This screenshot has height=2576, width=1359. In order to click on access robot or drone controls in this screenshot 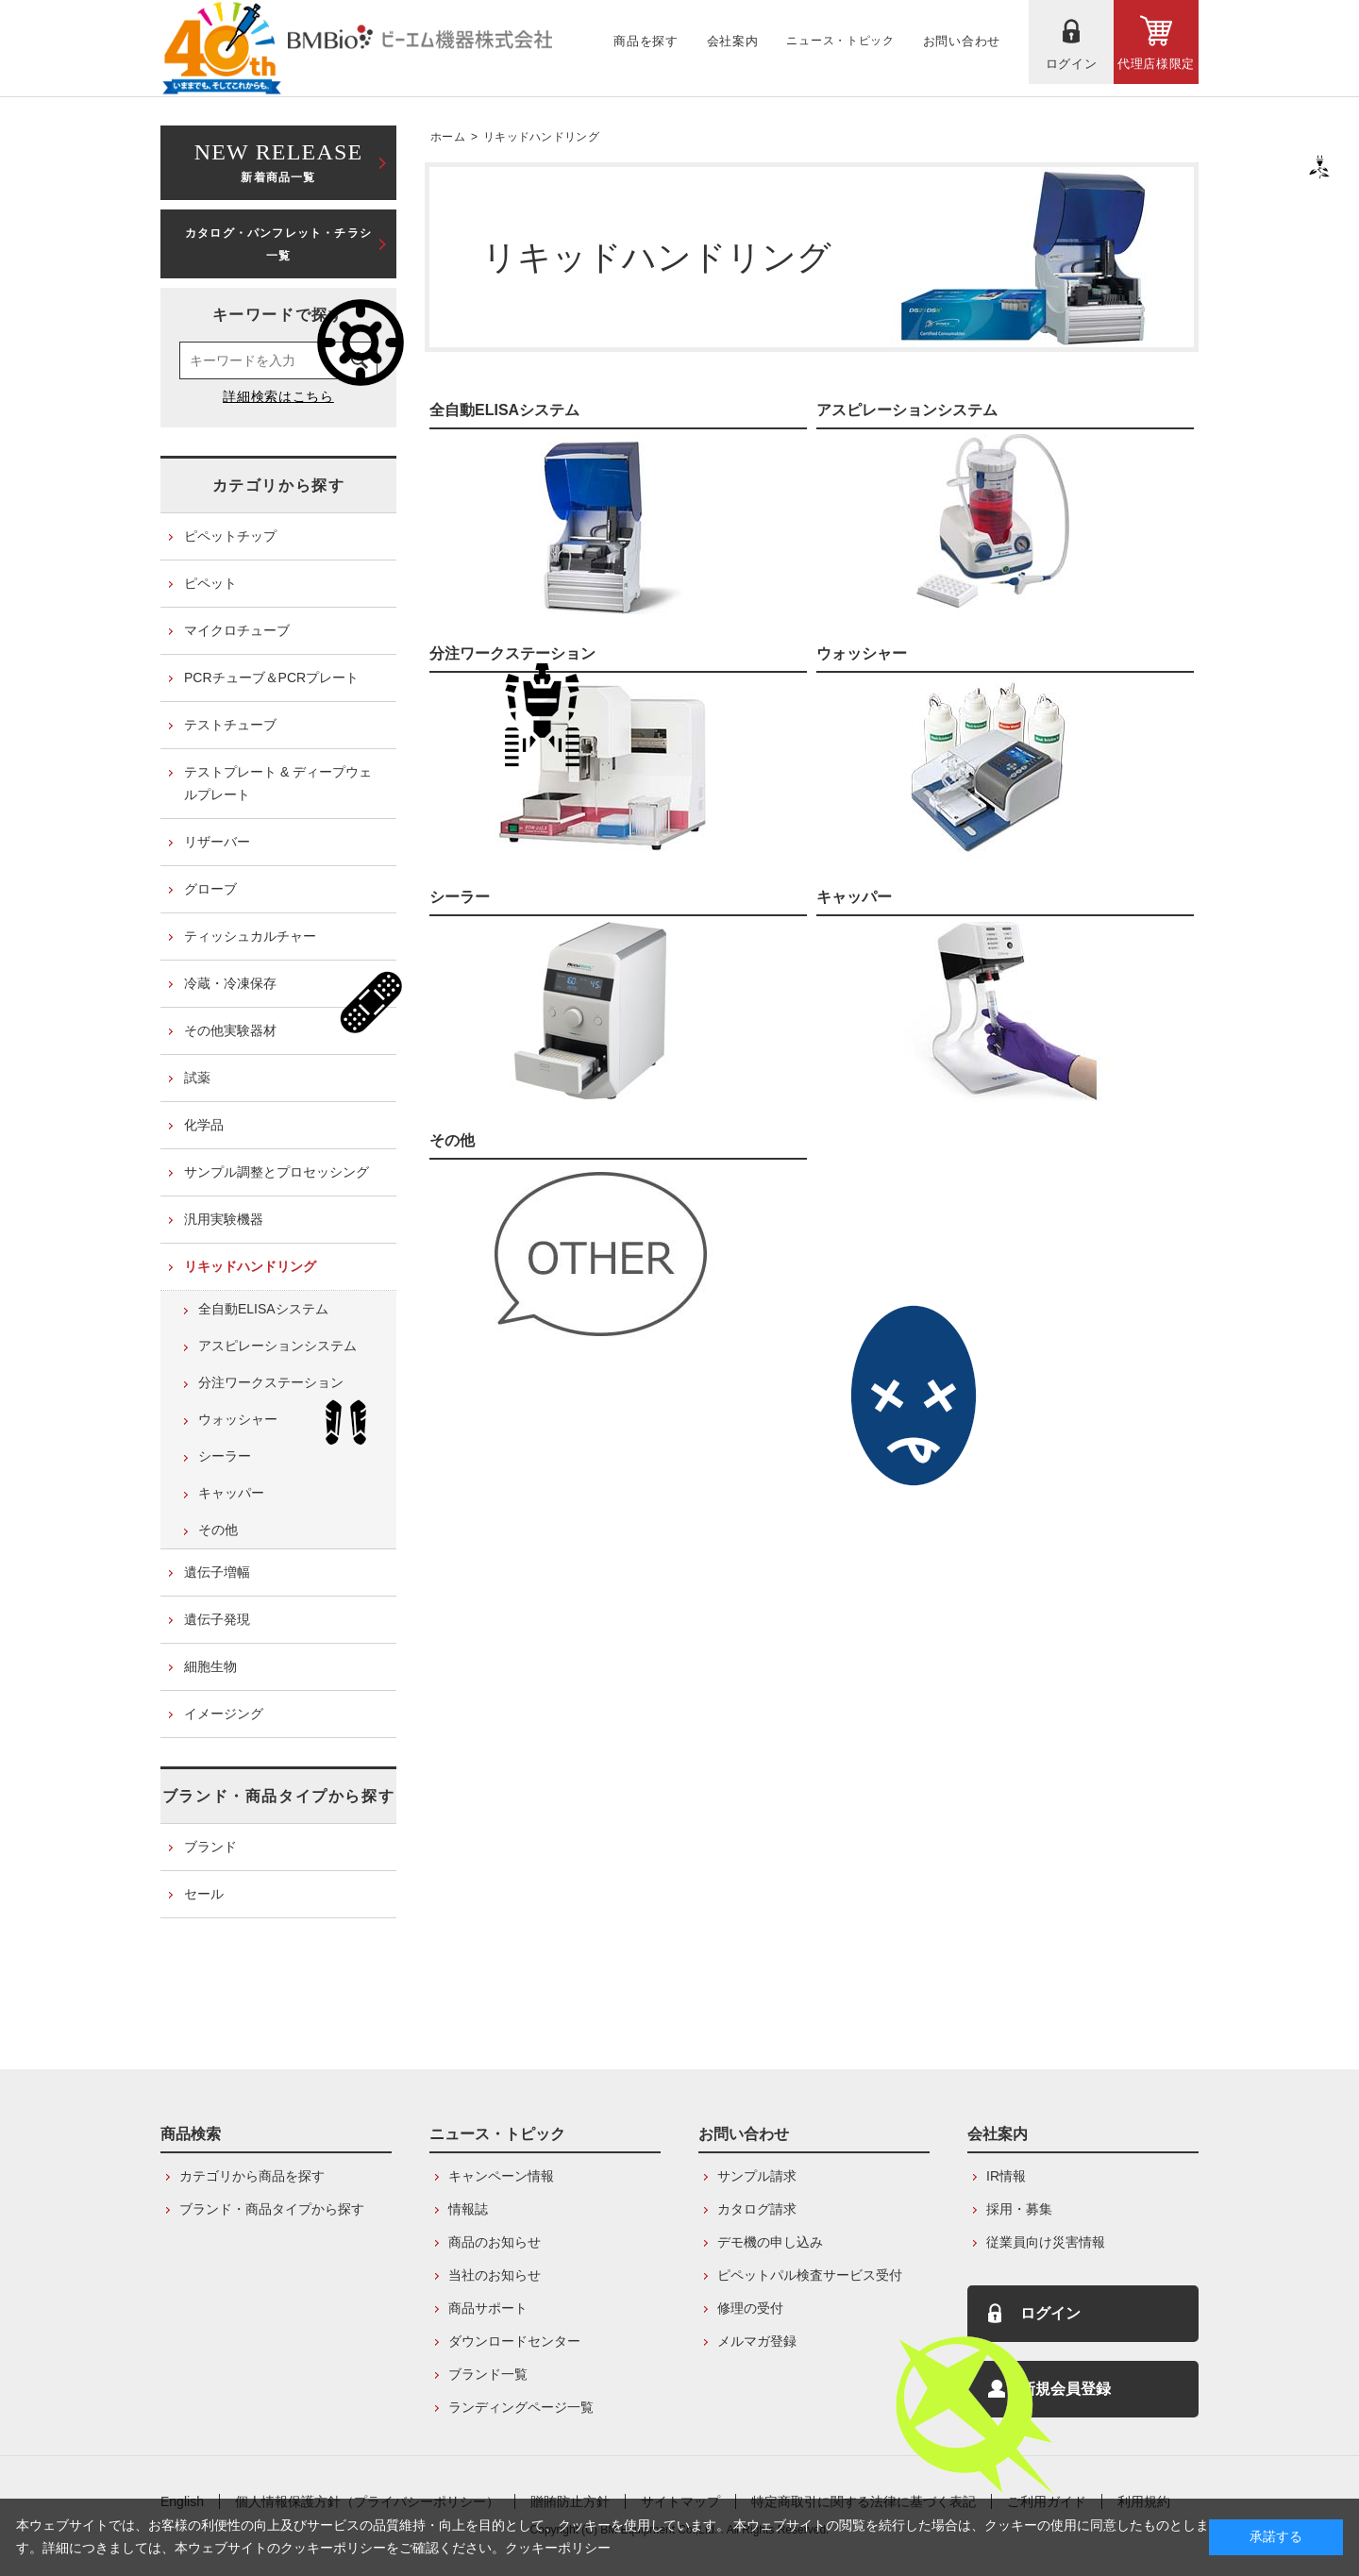, I will do `click(542, 714)`.